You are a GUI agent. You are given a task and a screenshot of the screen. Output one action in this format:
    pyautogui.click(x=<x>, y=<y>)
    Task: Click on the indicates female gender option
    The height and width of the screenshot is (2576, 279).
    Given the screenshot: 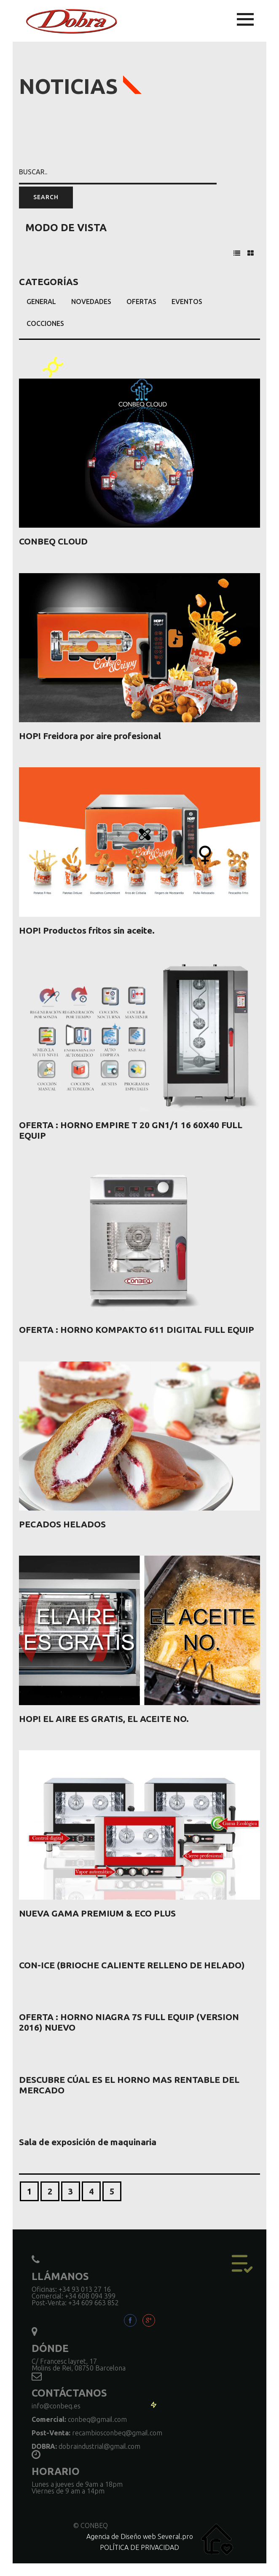 What is the action you would take?
    pyautogui.click(x=205, y=854)
    